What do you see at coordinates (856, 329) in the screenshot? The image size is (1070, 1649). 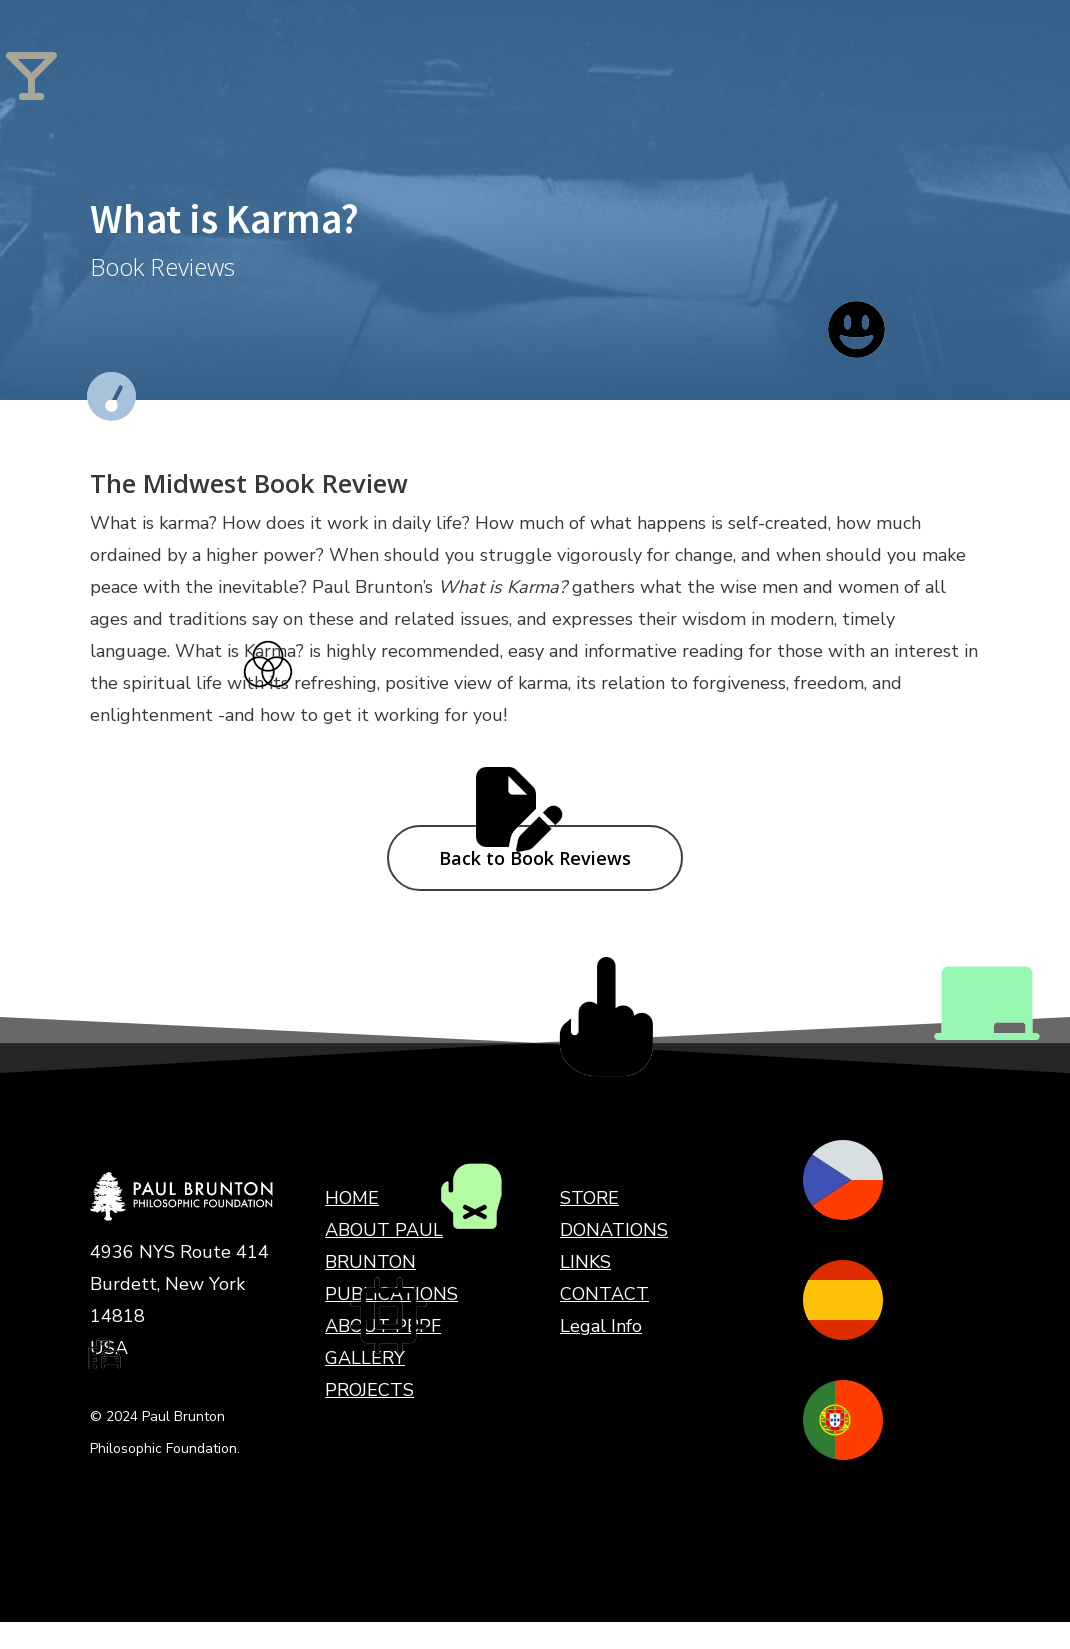 I see `react to a message with a happy emoji` at bounding box center [856, 329].